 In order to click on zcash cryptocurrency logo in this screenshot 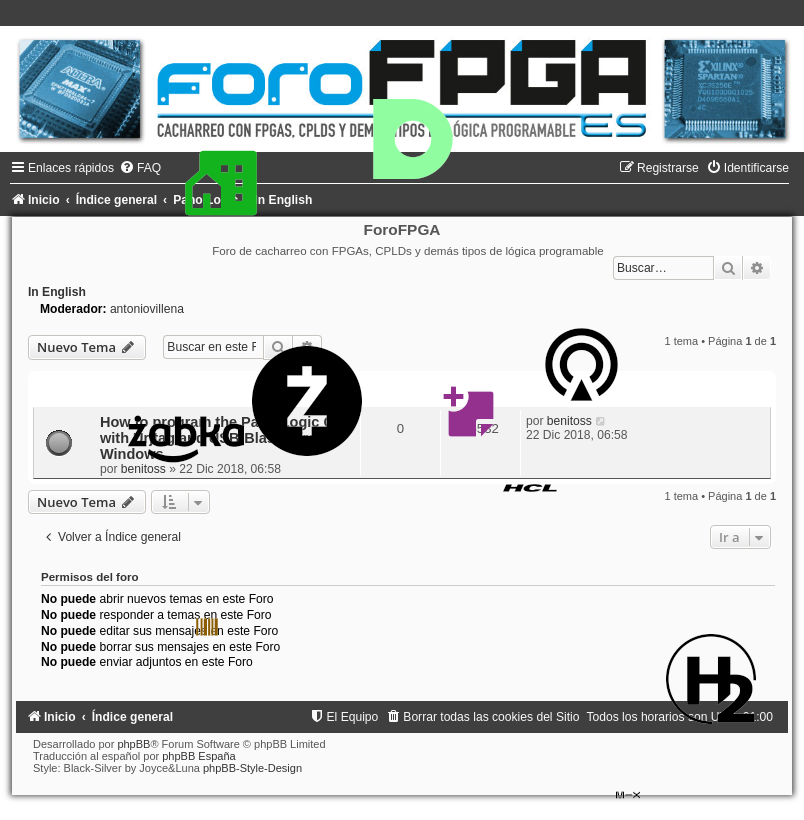, I will do `click(307, 401)`.